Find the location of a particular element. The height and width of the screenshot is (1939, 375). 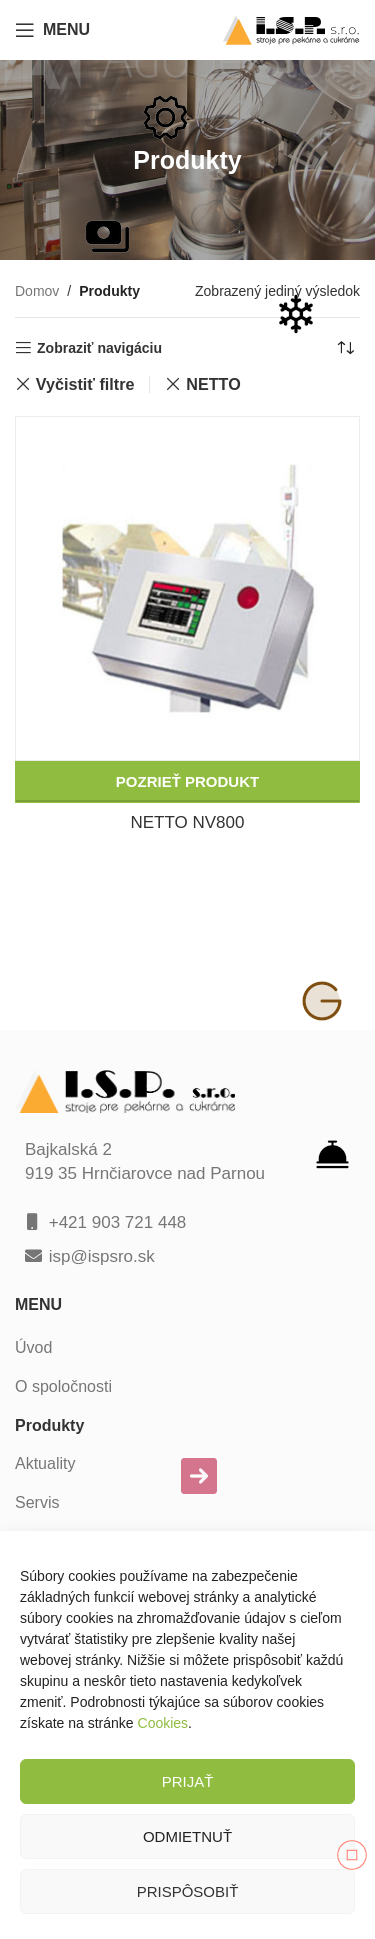

access payment methods is located at coordinates (107, 236).